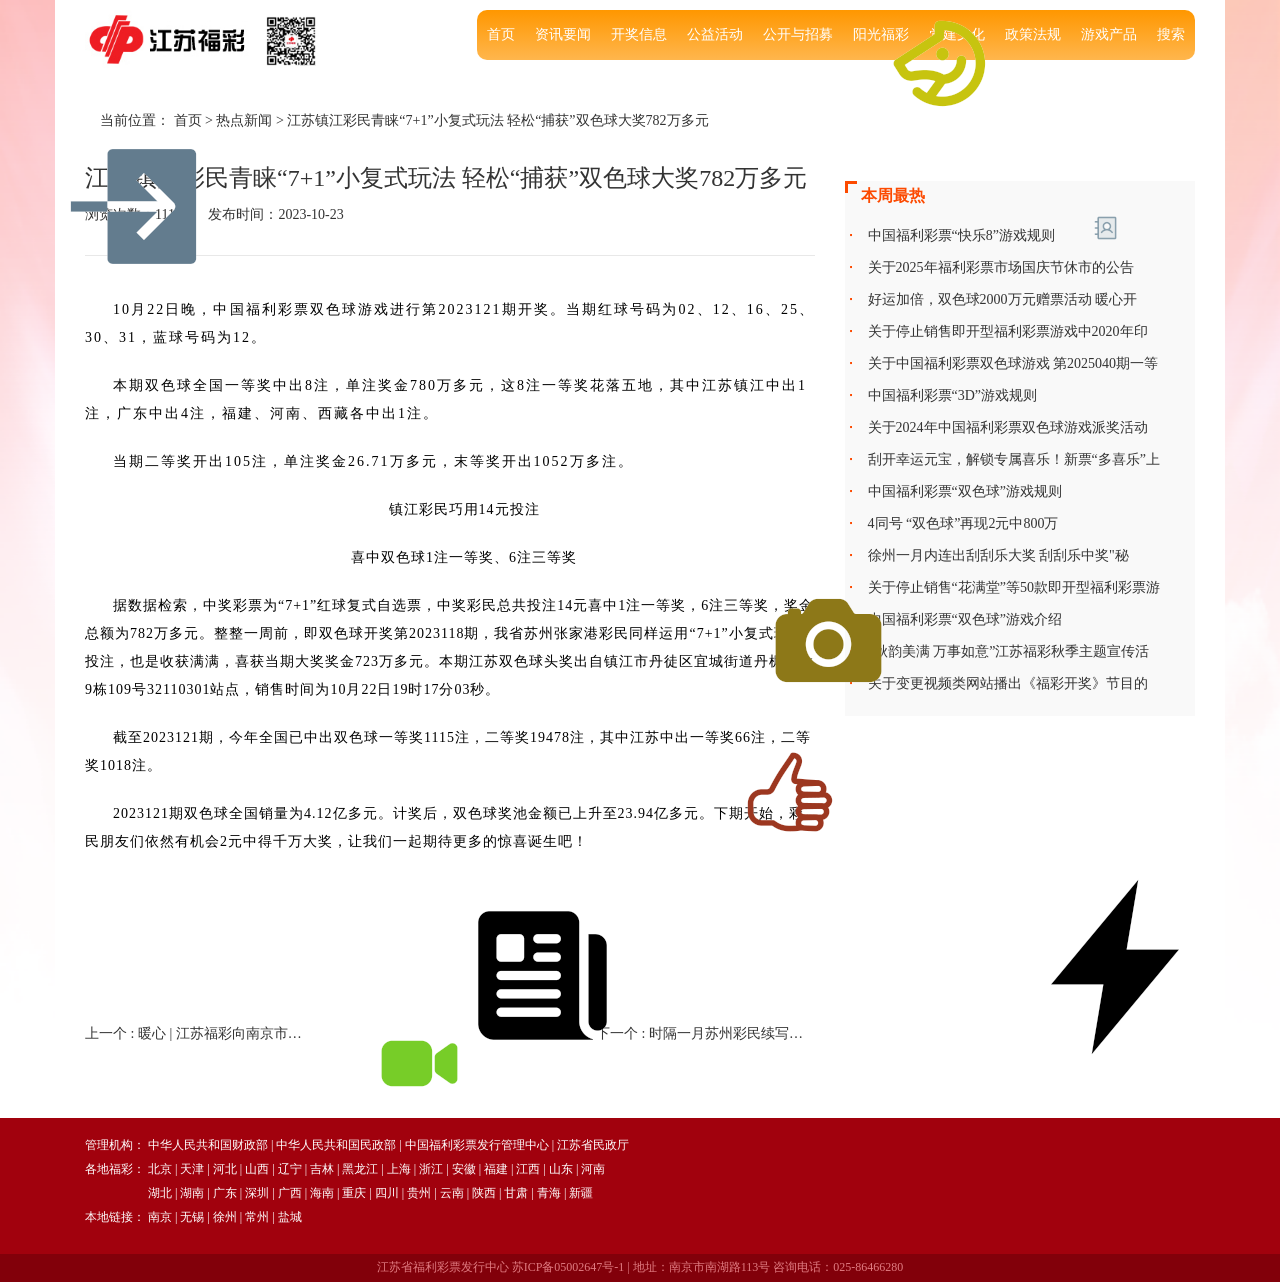 The height and width of the screenshot is (1282, 1280). I want to click on start a video call, so click(419, 1063).